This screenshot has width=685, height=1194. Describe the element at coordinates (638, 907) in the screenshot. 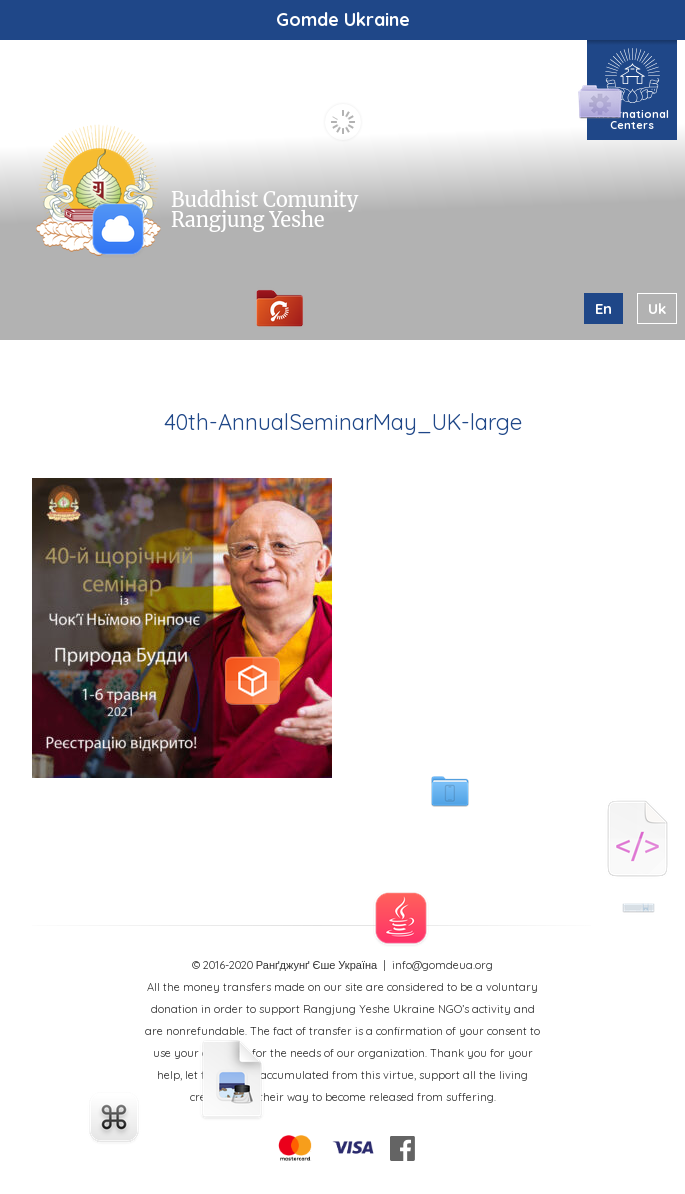

I see `connect a bluetooth keyboard` at that location.